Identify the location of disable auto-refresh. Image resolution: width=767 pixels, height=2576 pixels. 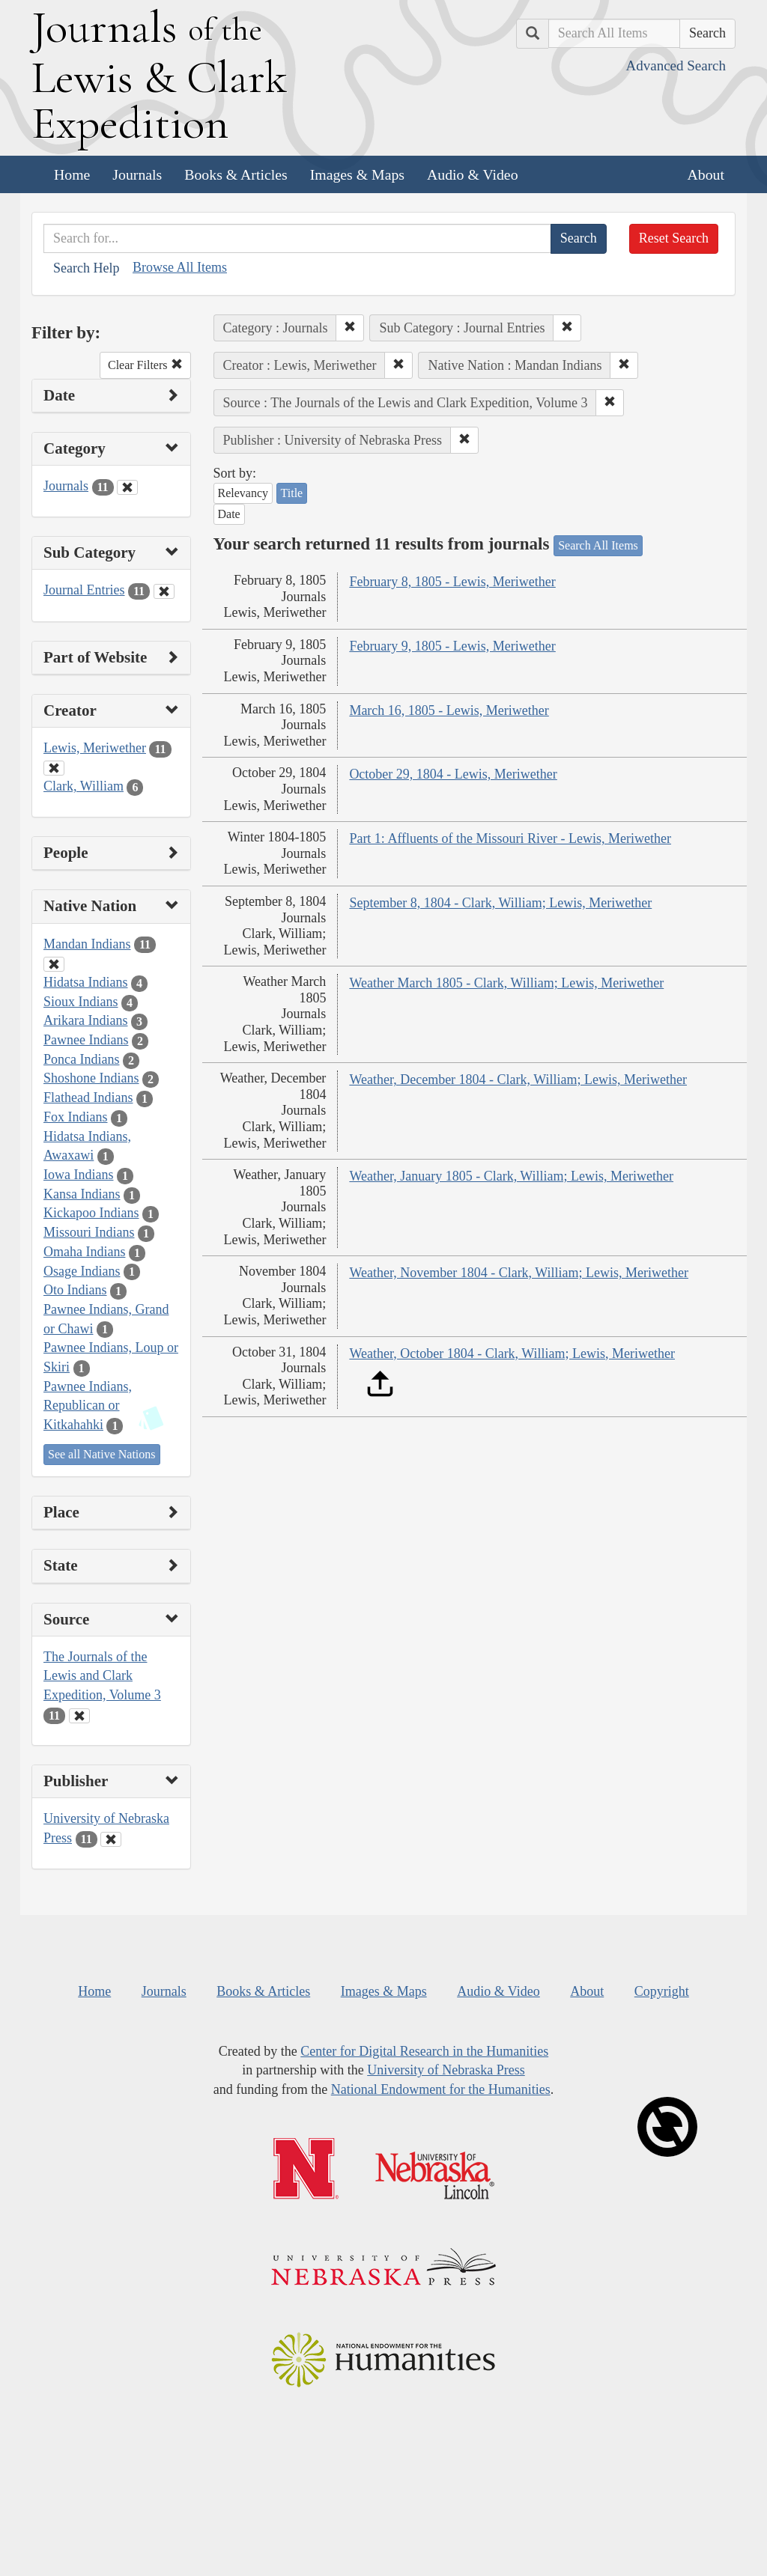
(667, 2127).